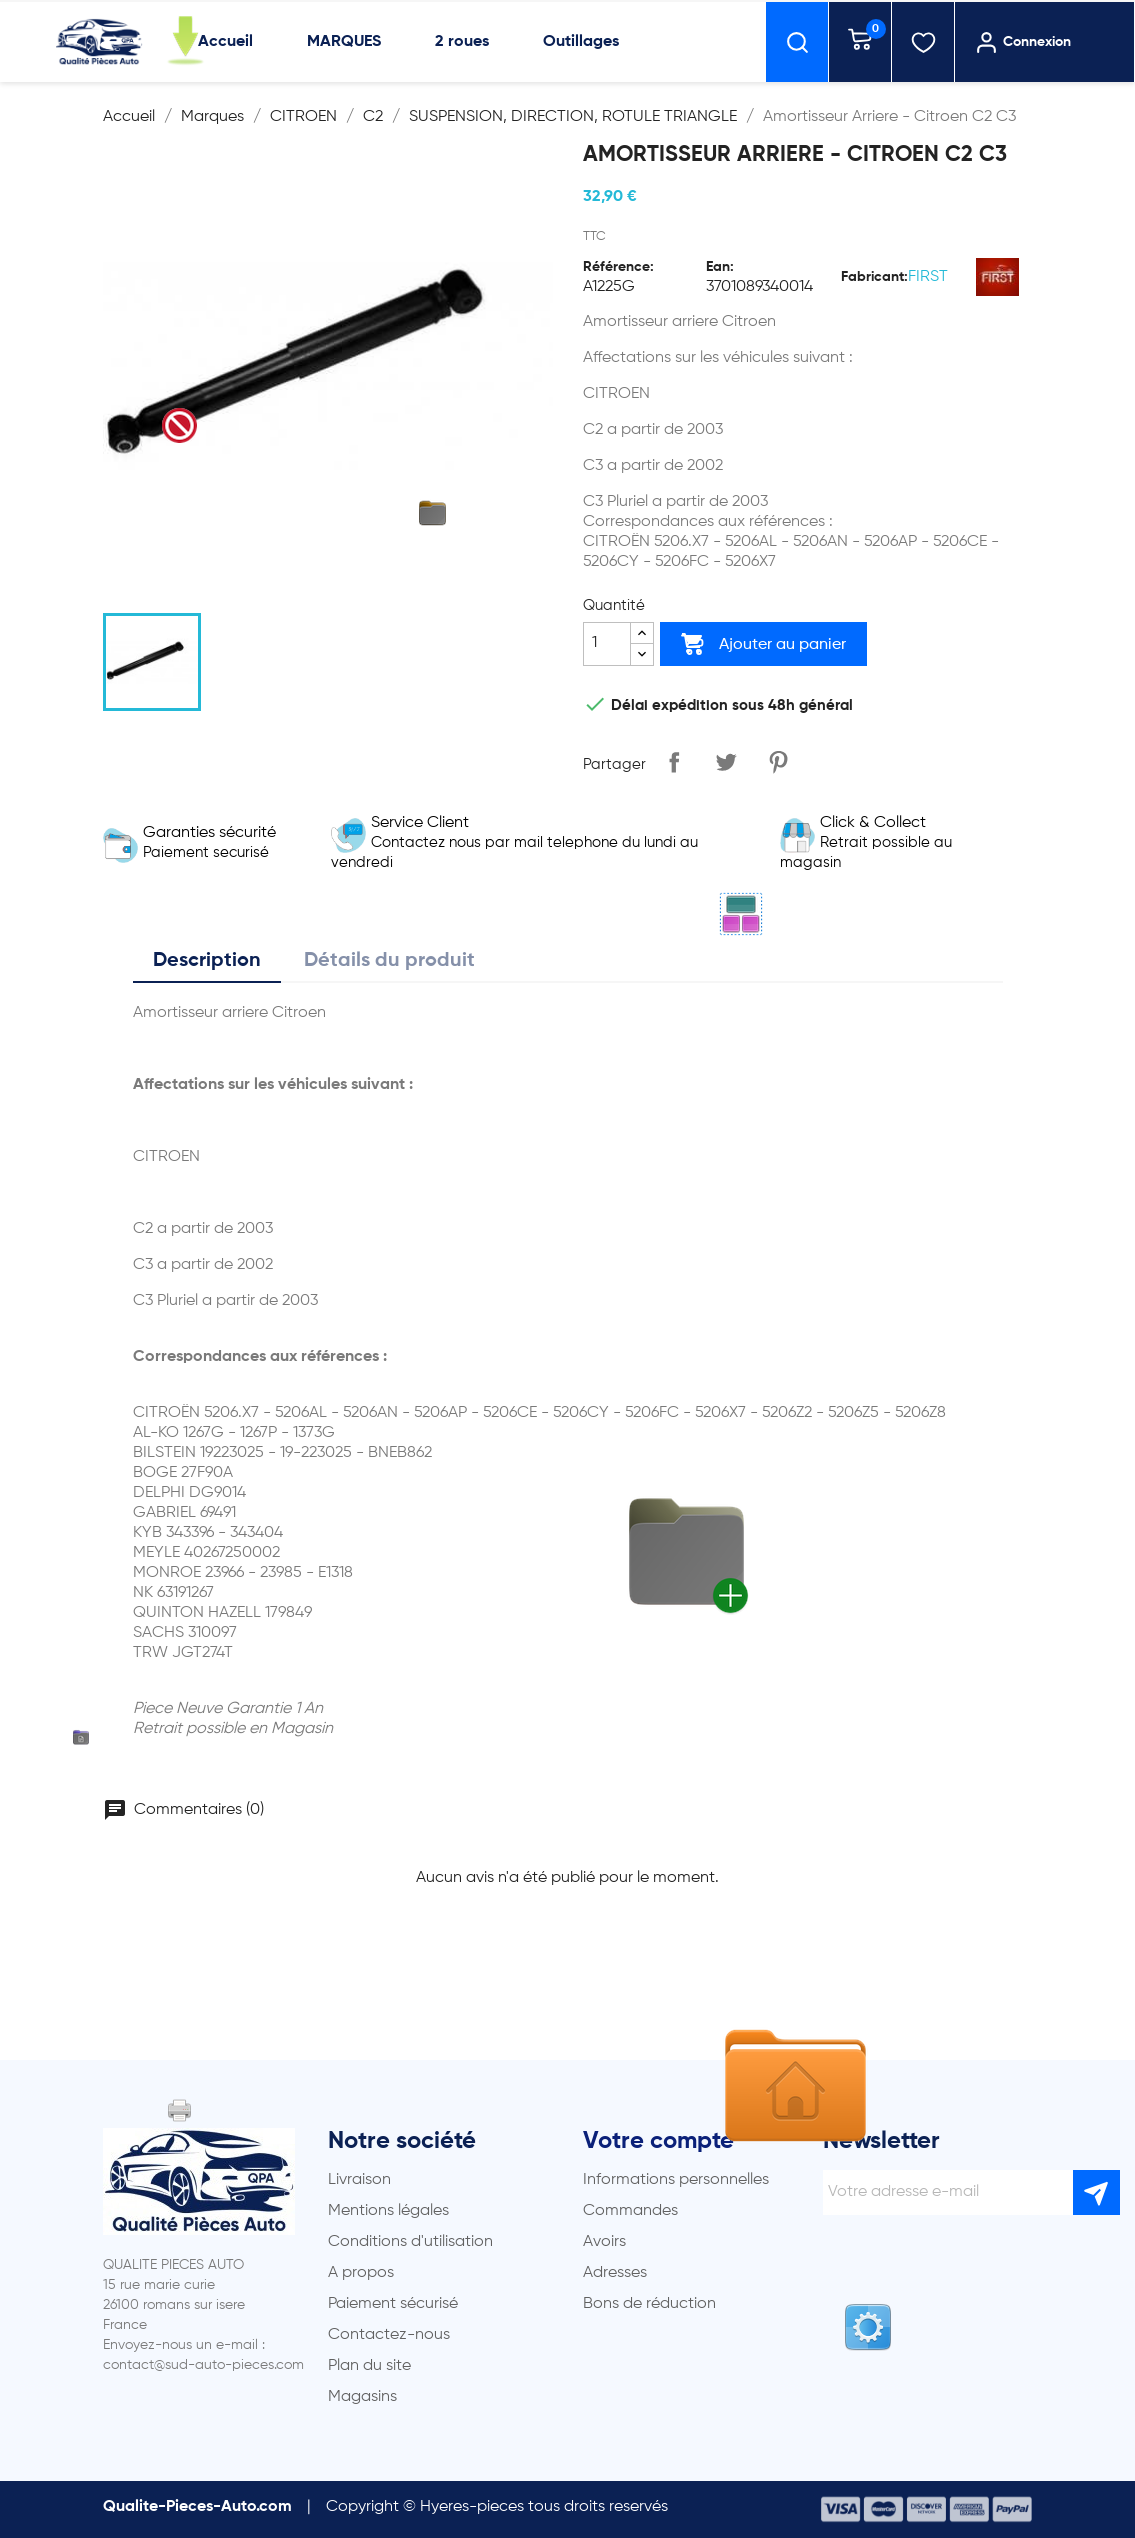 The width and height of the screenshot is (1135, 2538). Describe the element at coordinates (741, 914) in the screenshot. I see `select all items in the current view` at that location.